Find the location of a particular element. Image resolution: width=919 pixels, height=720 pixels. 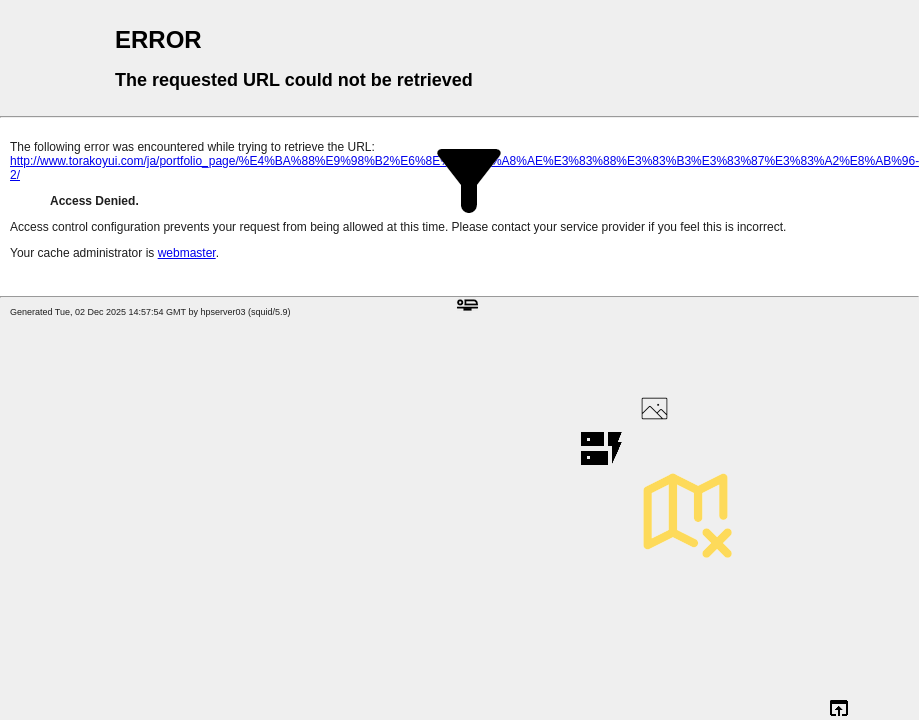

access dynamic form builder is located at coordinates (601, 448).